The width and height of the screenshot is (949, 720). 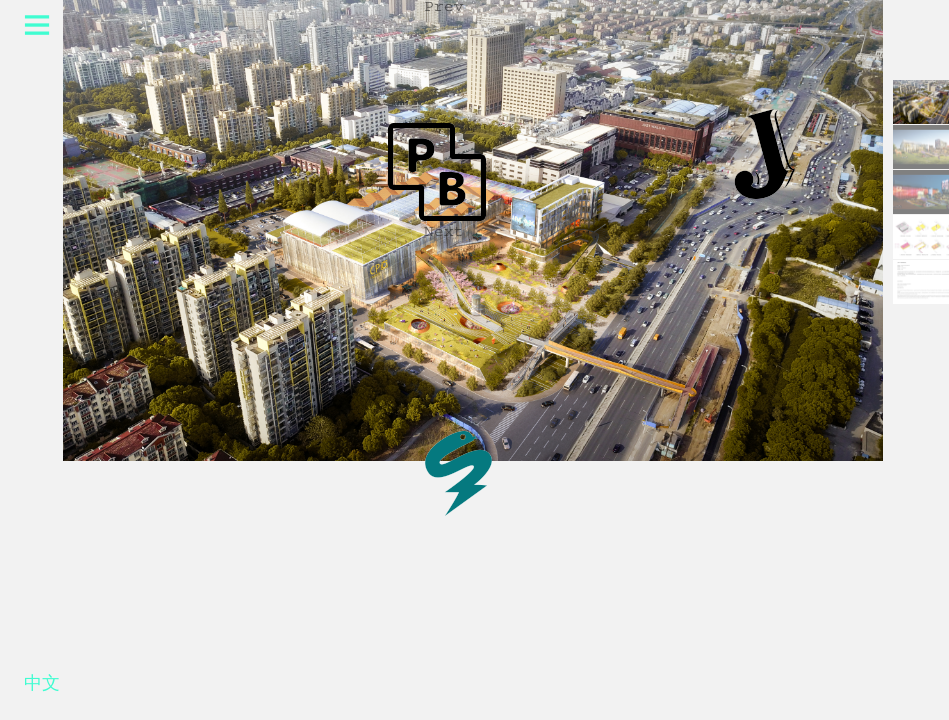 What do you see at coordinates (437, 172) in the screenshot?
I see `pocketbase logo - open-source backend service` at bounding box center [437, 172].